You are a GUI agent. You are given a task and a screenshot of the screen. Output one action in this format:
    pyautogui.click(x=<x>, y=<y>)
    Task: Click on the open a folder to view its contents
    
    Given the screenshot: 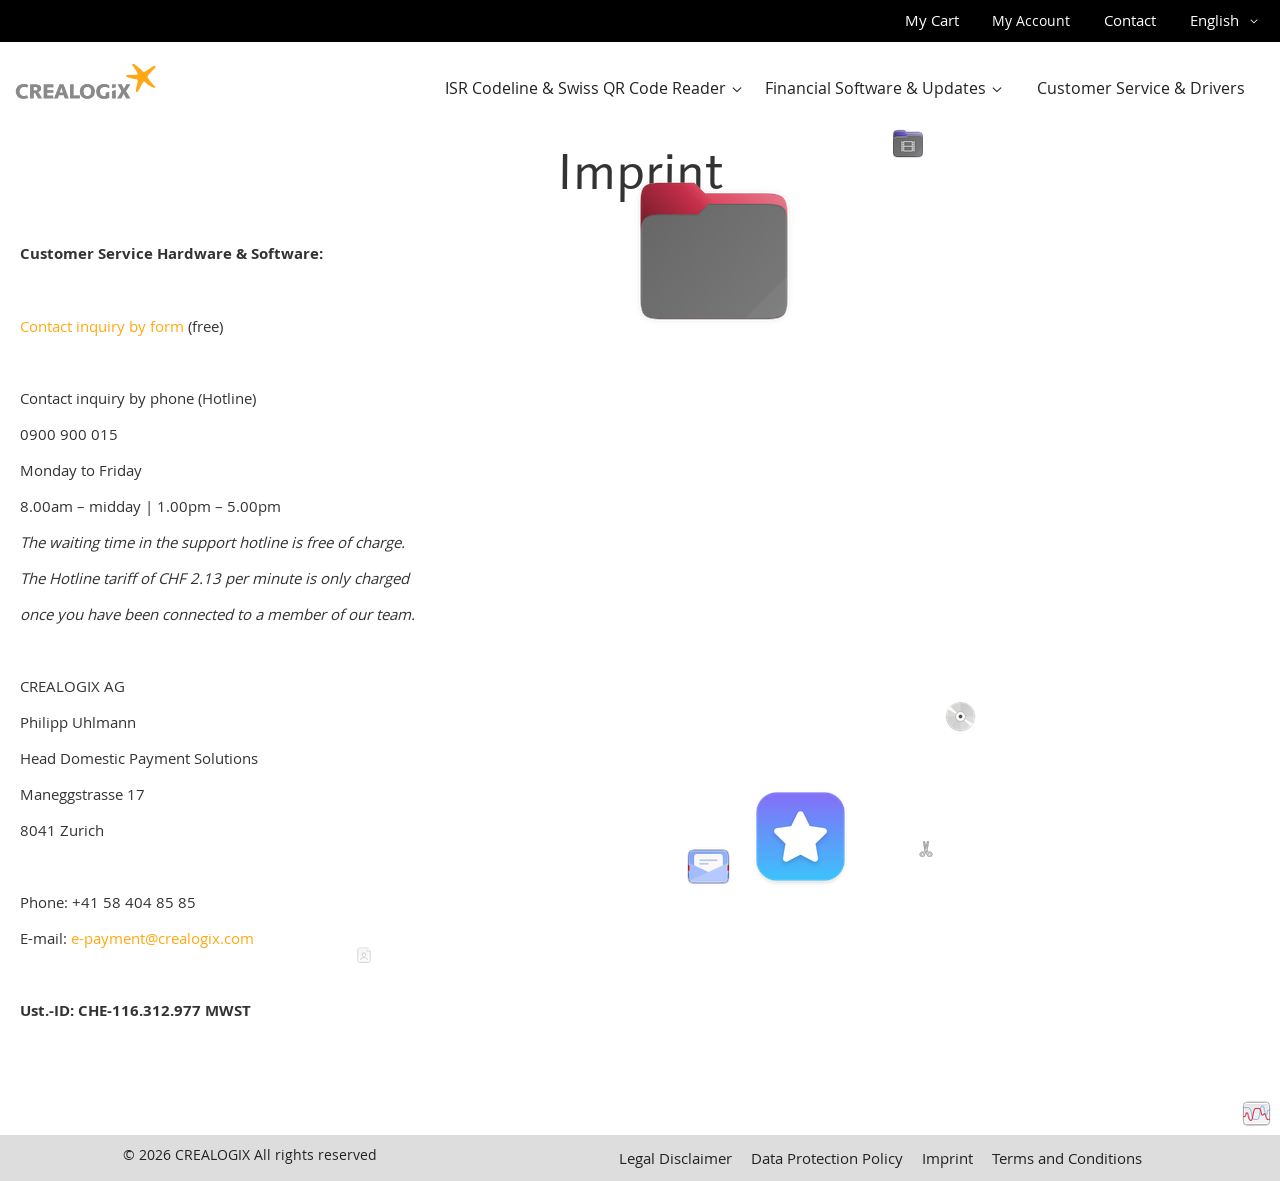 What is the action you would take?
    pyautogui.click(x=714, y=251)
    